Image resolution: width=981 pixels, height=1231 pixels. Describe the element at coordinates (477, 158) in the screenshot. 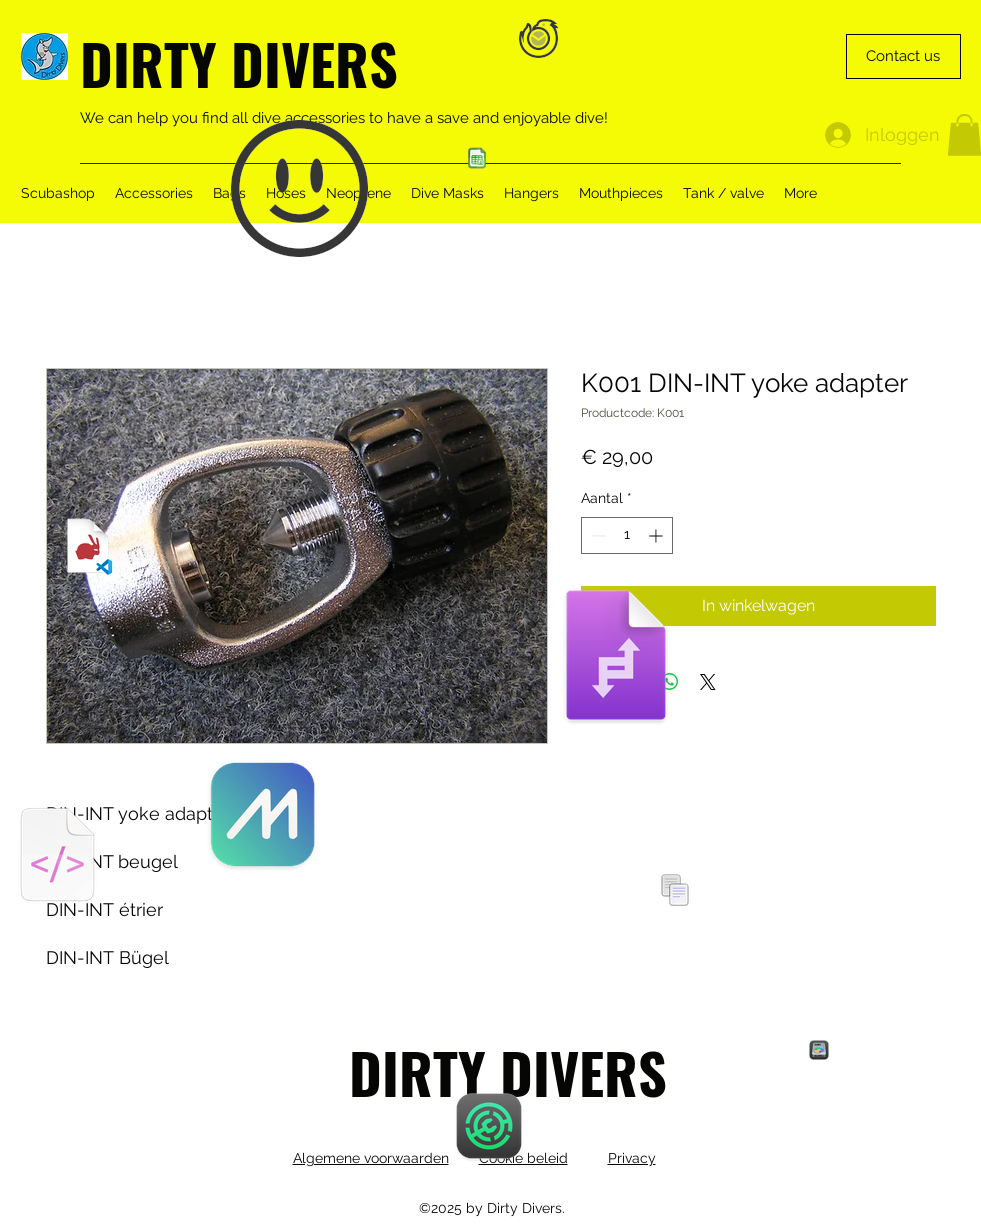

I see `a libreoffice calc spreadsheet file` at that location.